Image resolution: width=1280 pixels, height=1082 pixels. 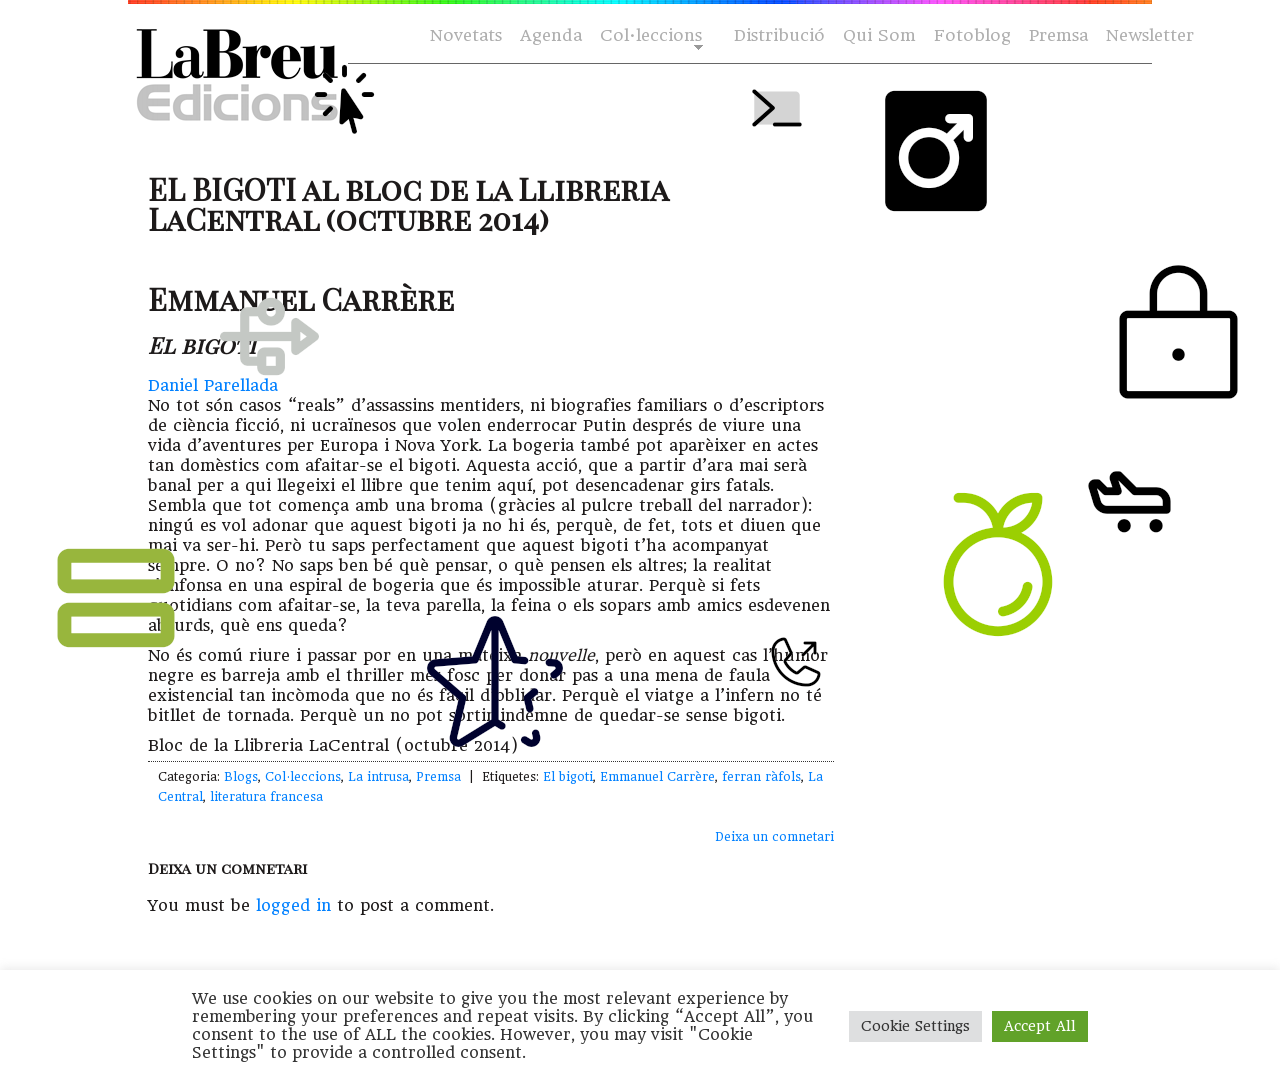 I want to click on connect a usb device, so click(x=269, y=336).